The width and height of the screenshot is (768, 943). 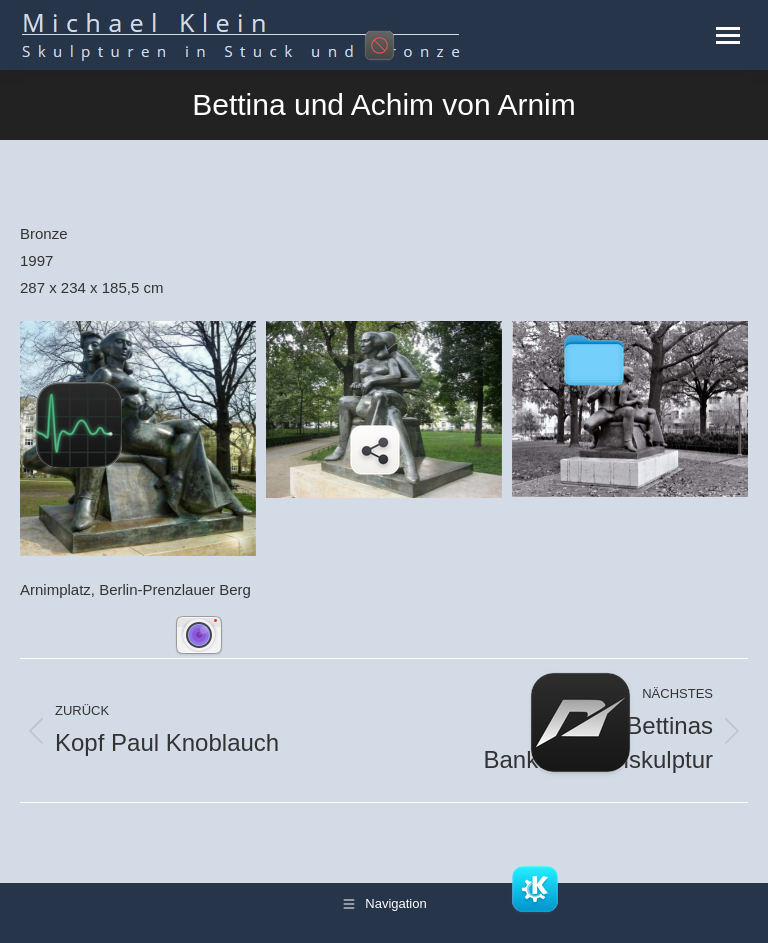 What do you see at coordinates (379, 45) in the screenshot?
I see `indicates image failed to load` at bounding box center [379, 45].